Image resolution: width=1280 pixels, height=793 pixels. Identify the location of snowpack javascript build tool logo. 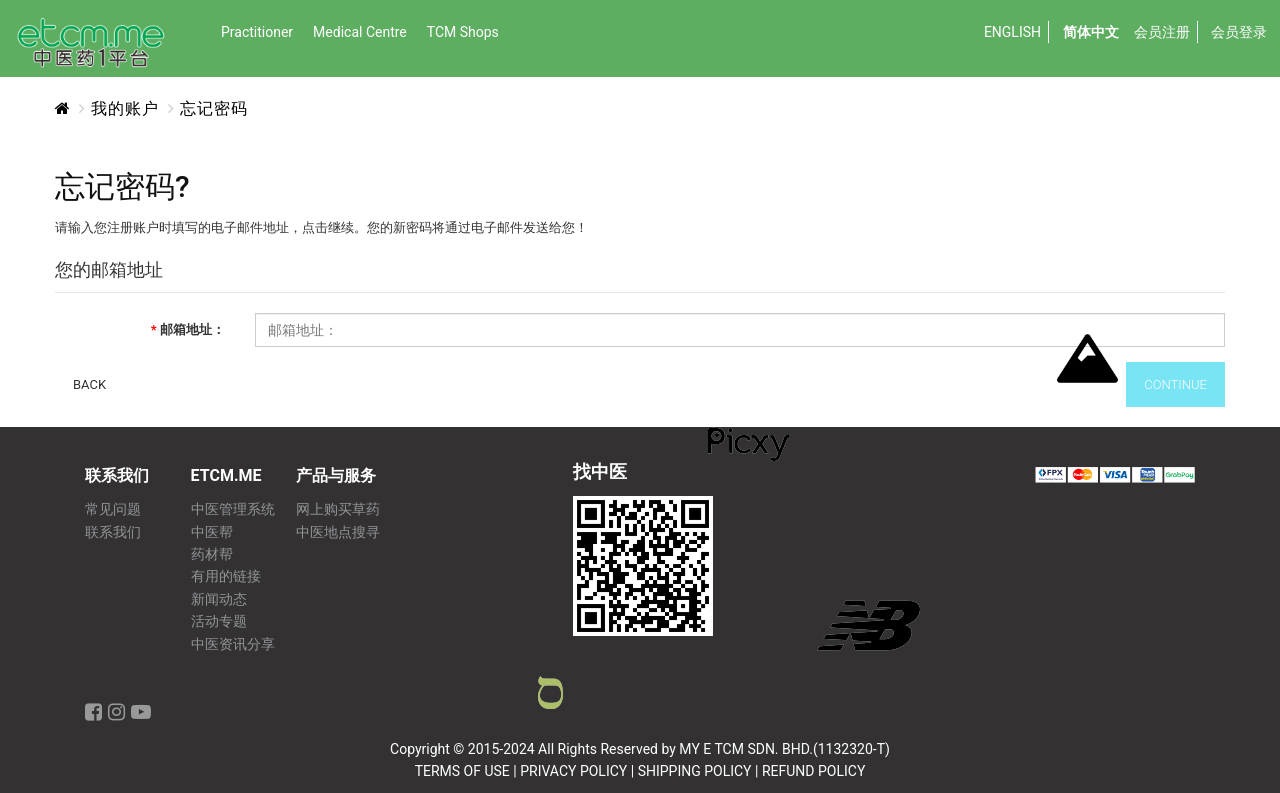
(1087, 358).